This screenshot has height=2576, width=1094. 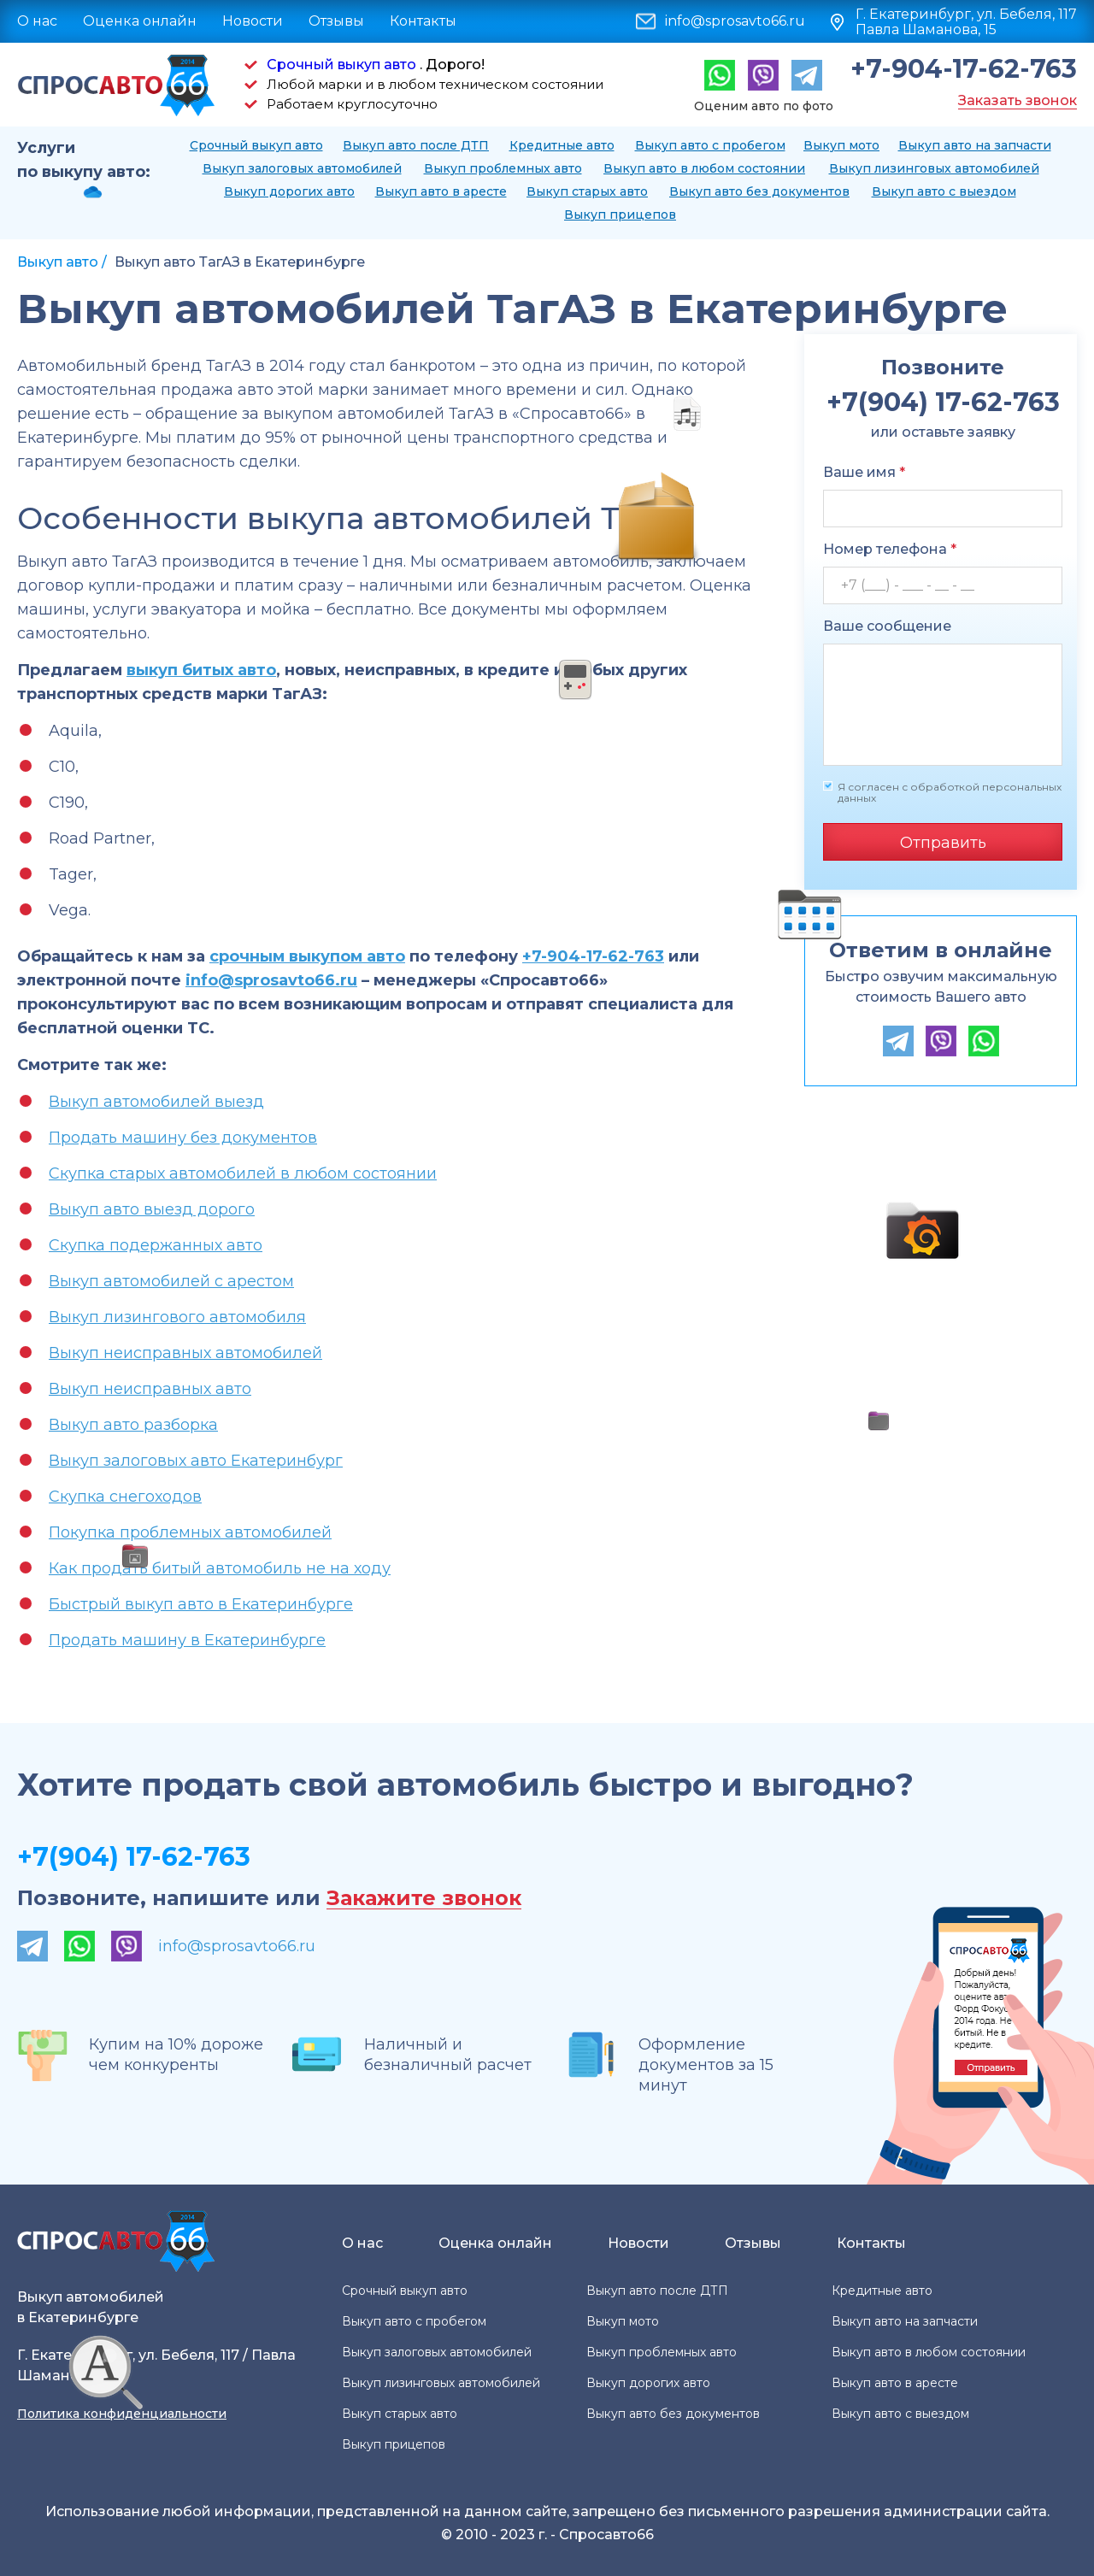 What do you see at coordinates (809, 916) in the screenshot?
I see `open program manager folder` at bounding box center [809, 916].